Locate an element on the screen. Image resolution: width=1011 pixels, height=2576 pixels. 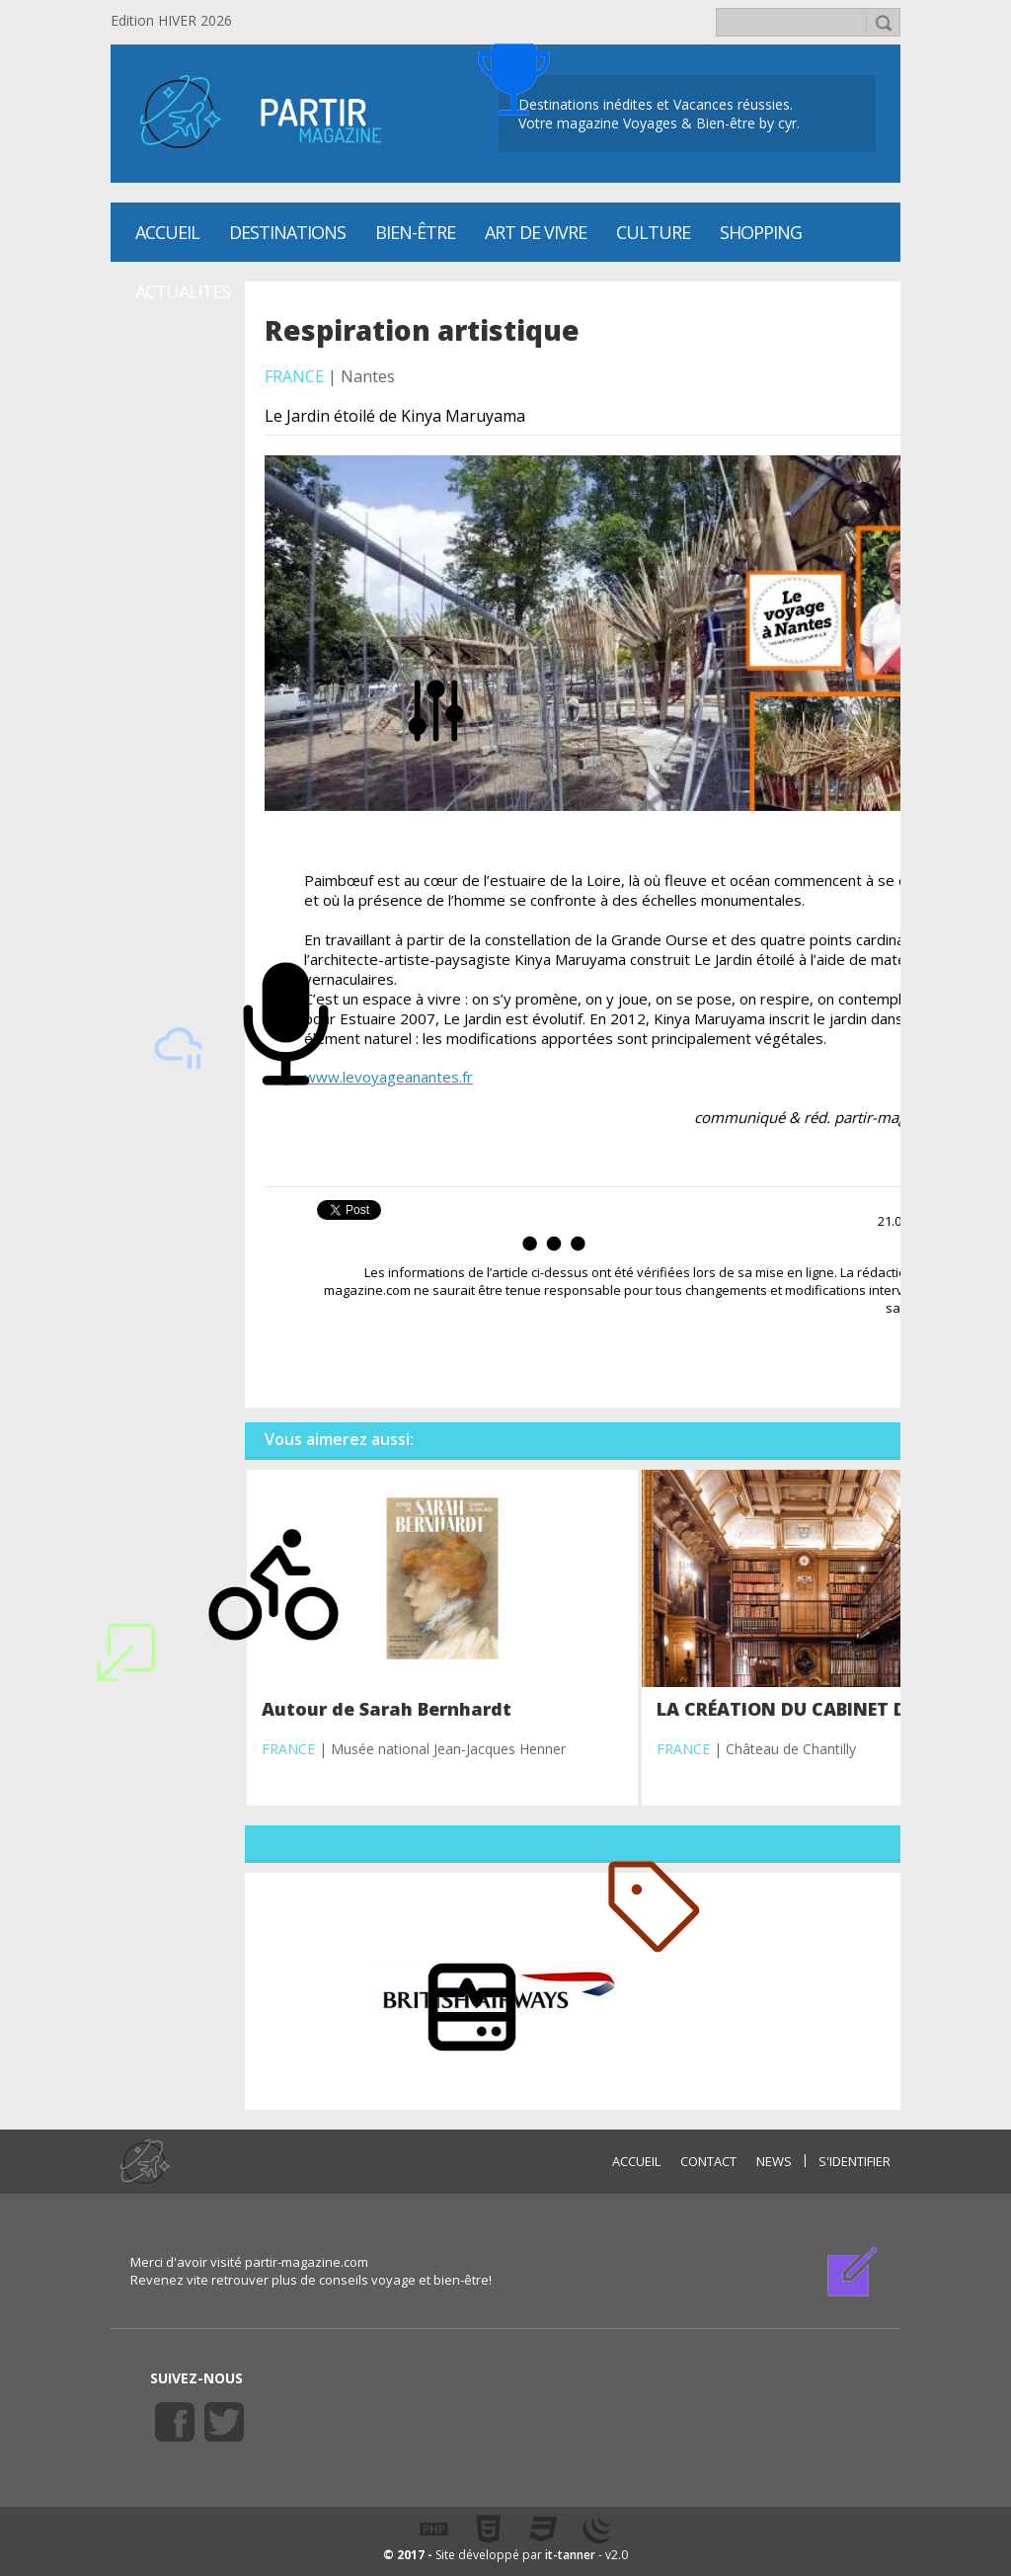
open settings or preferences is located at coordinates (435, 710).